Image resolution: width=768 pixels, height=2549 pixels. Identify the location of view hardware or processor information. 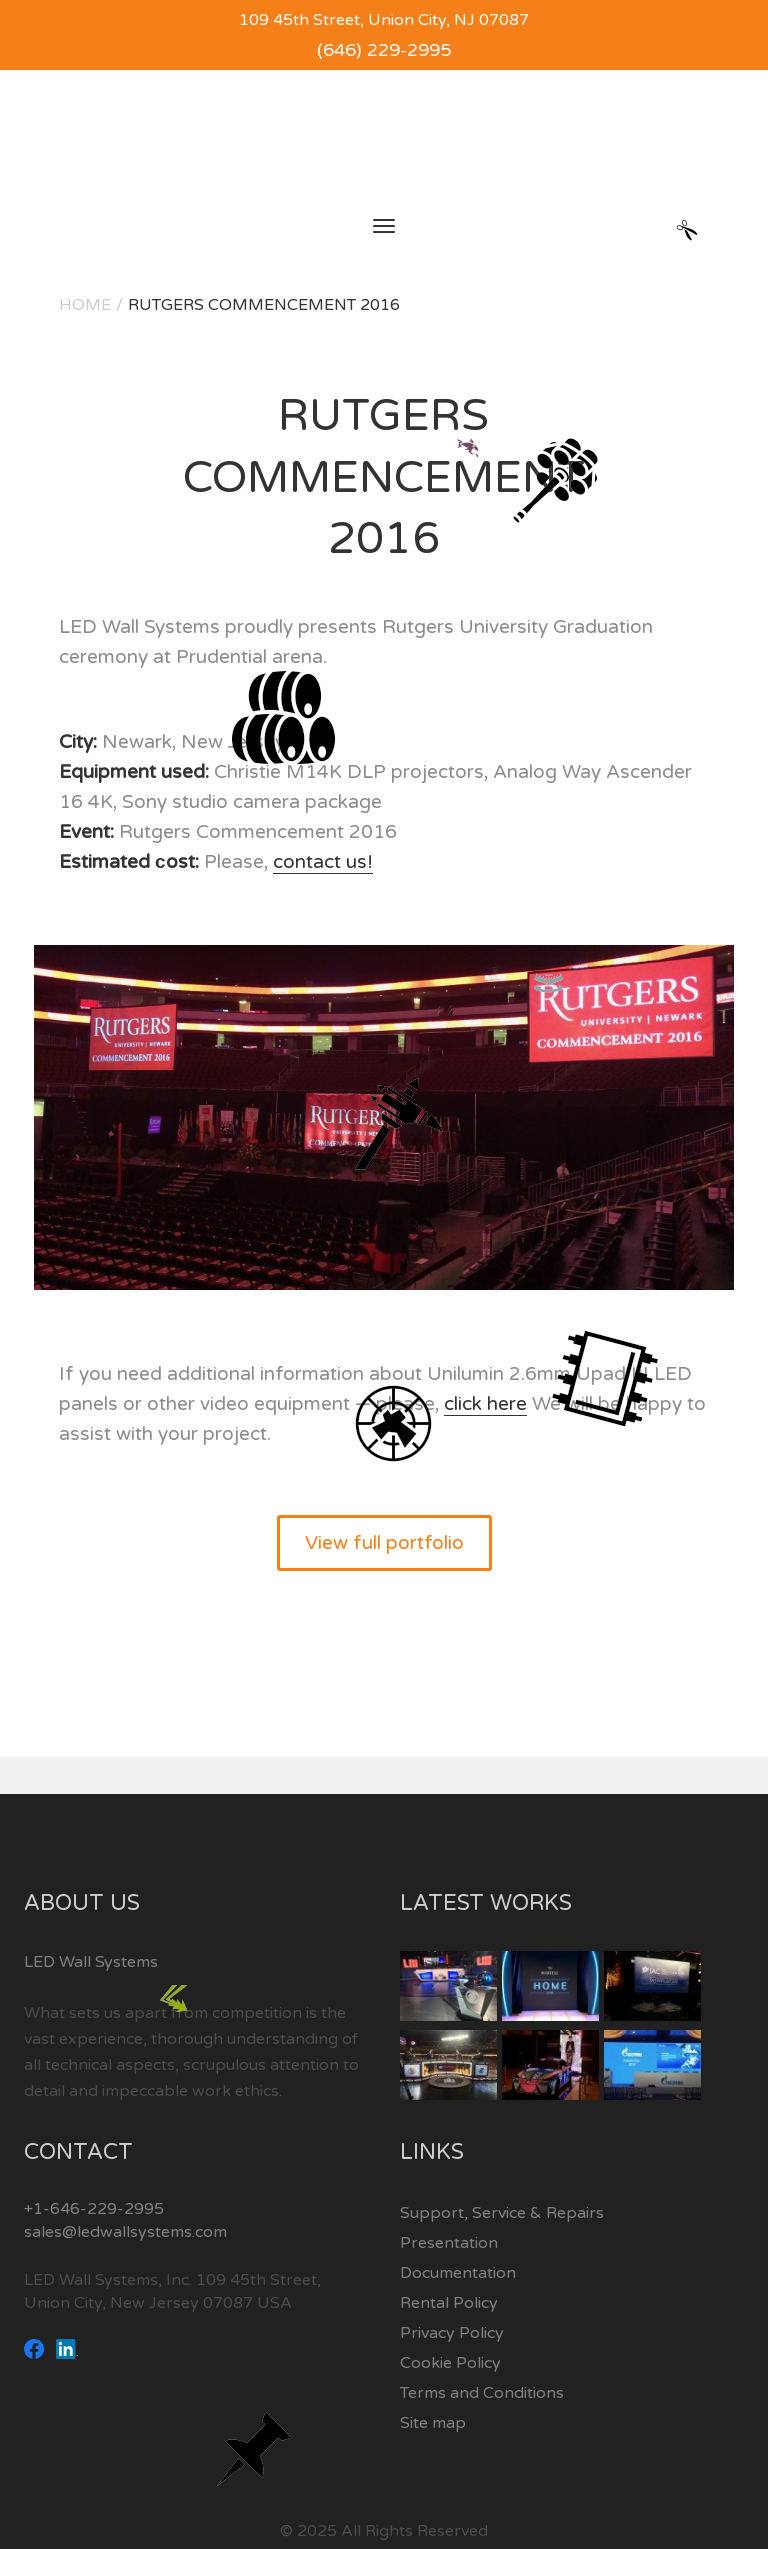
(604, 1379).